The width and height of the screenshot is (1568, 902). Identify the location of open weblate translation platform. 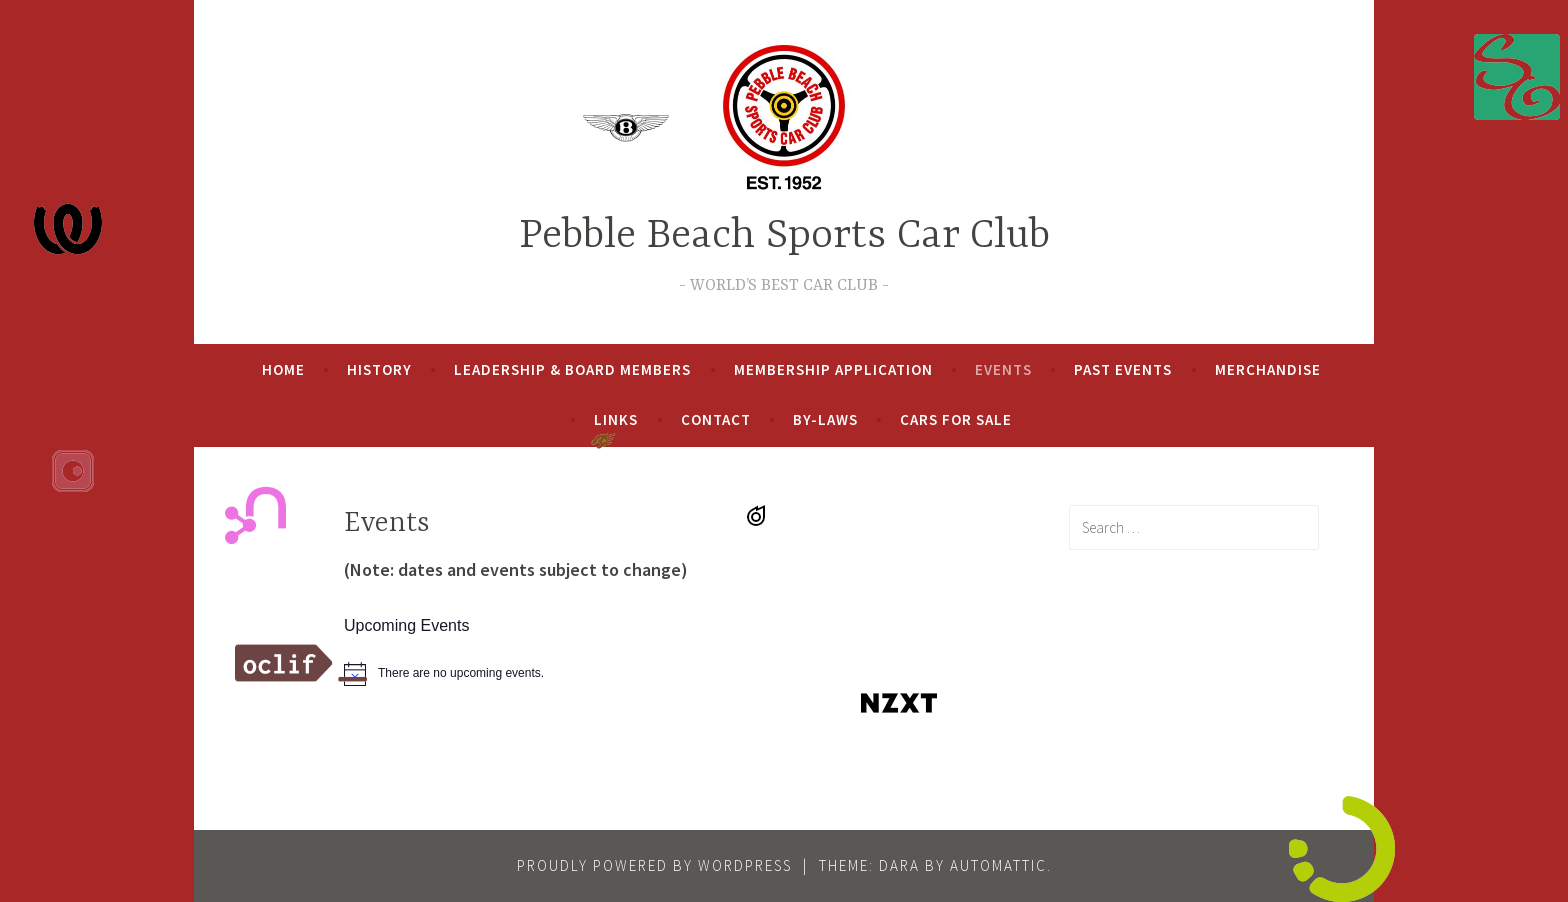
(68, 229).